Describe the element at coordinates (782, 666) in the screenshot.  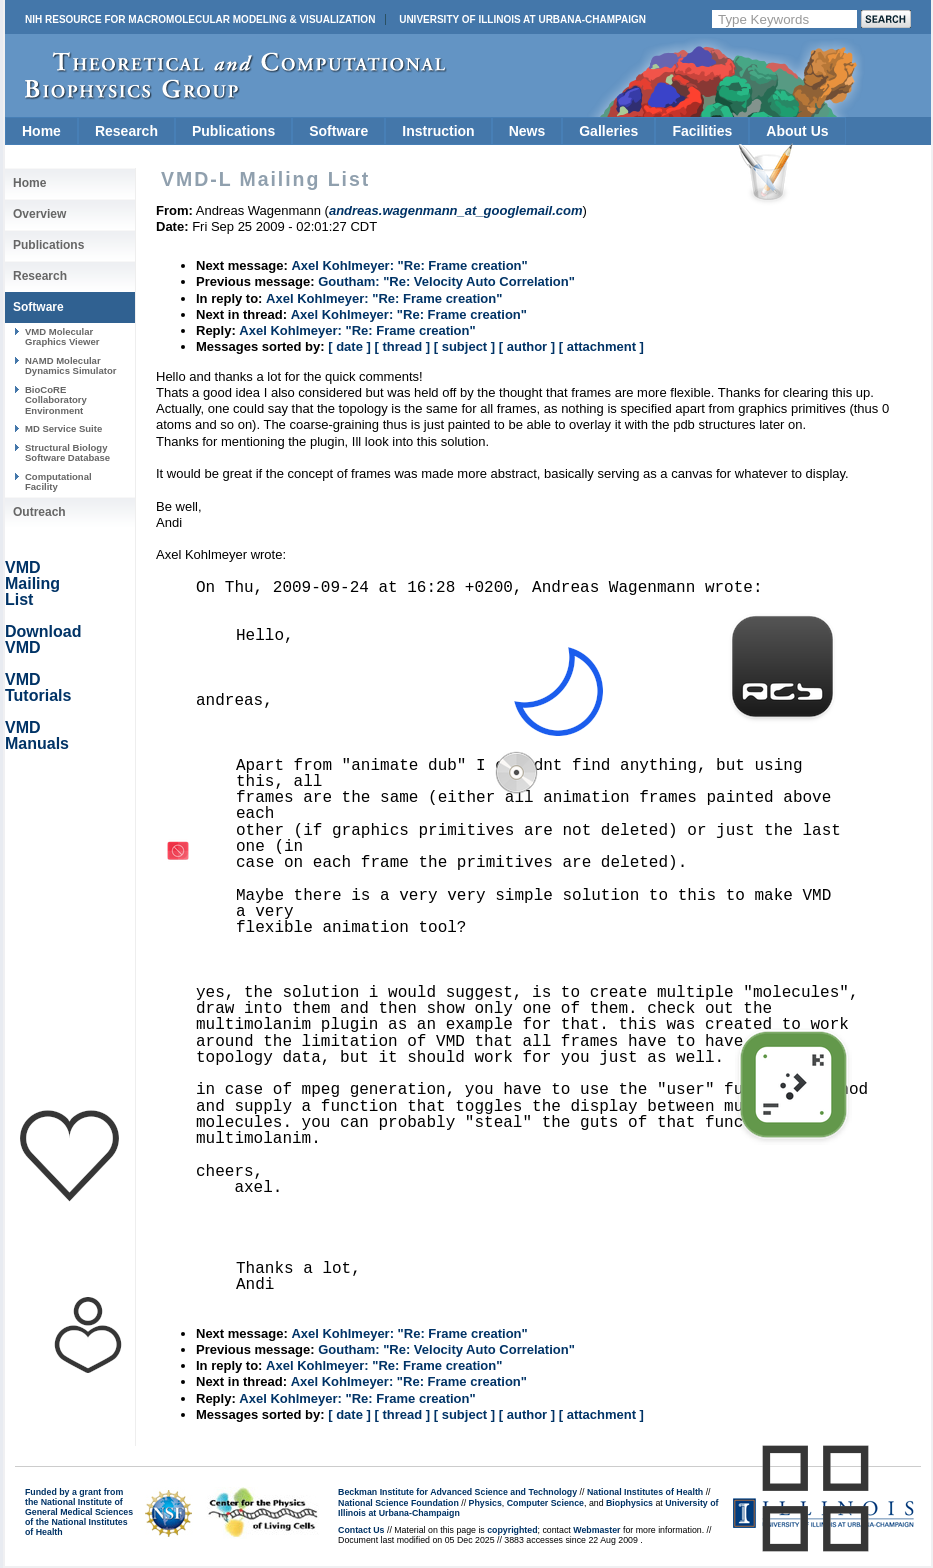
I see `open gsequencer audio sequencer application` at that location.